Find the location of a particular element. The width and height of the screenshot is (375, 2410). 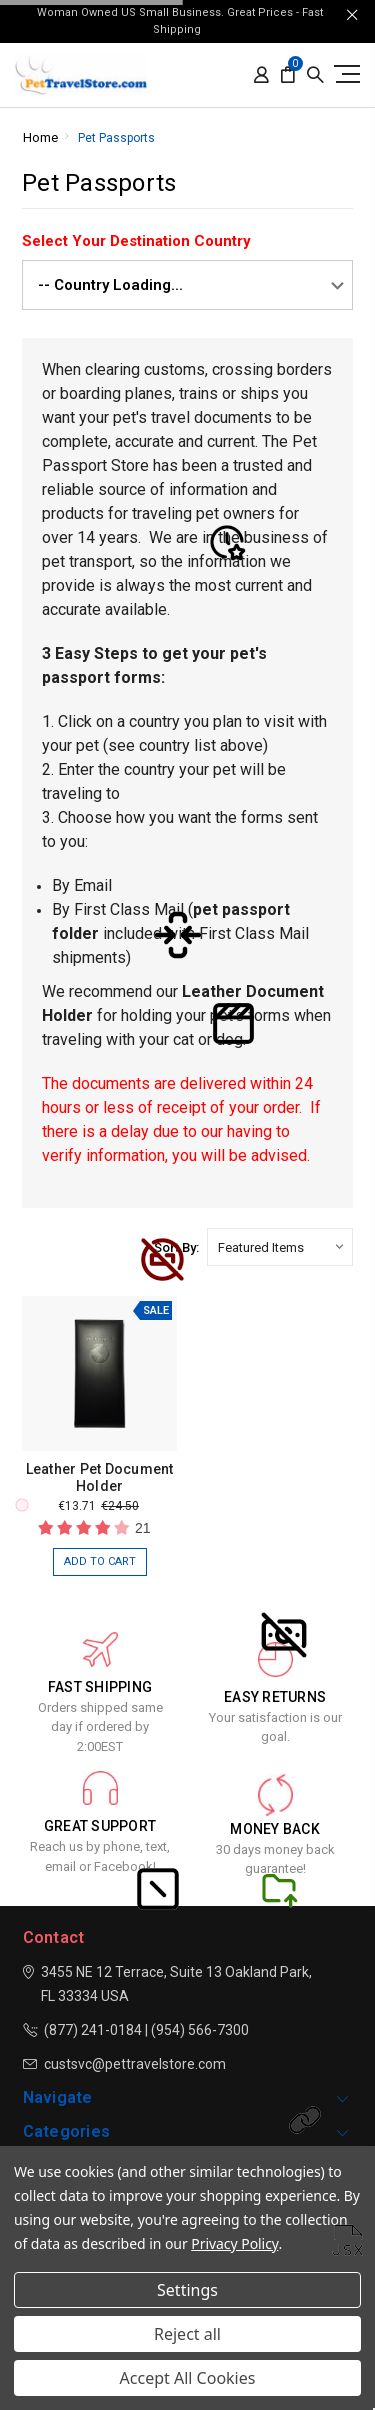

add event to favorites is located at coordinates (227, 542).